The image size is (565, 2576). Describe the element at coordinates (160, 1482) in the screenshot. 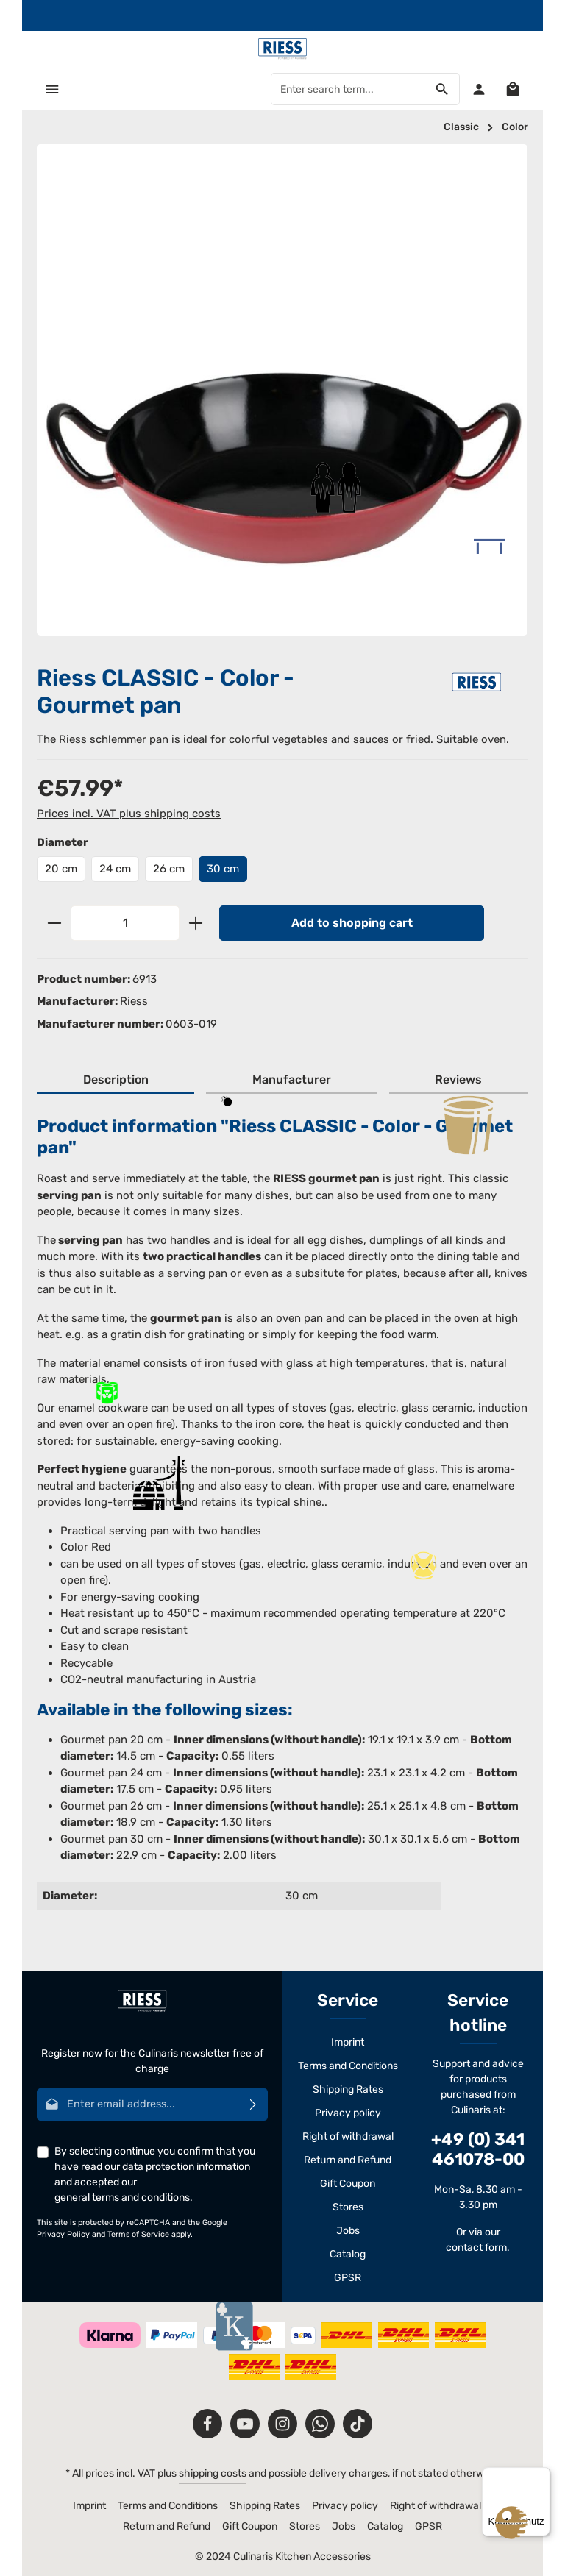

I see `build or place a base structure` at that location.